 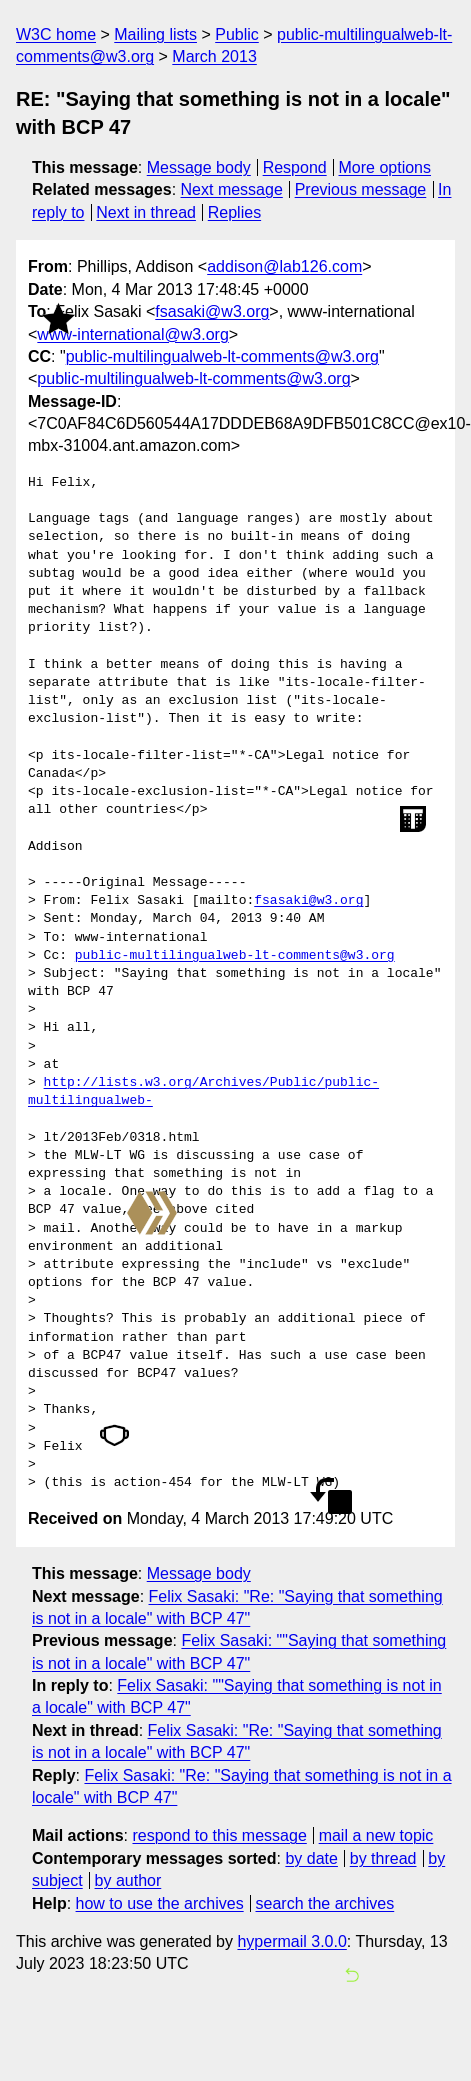 I want to click on hive blockchain logo, so click(x=152, y=1213).